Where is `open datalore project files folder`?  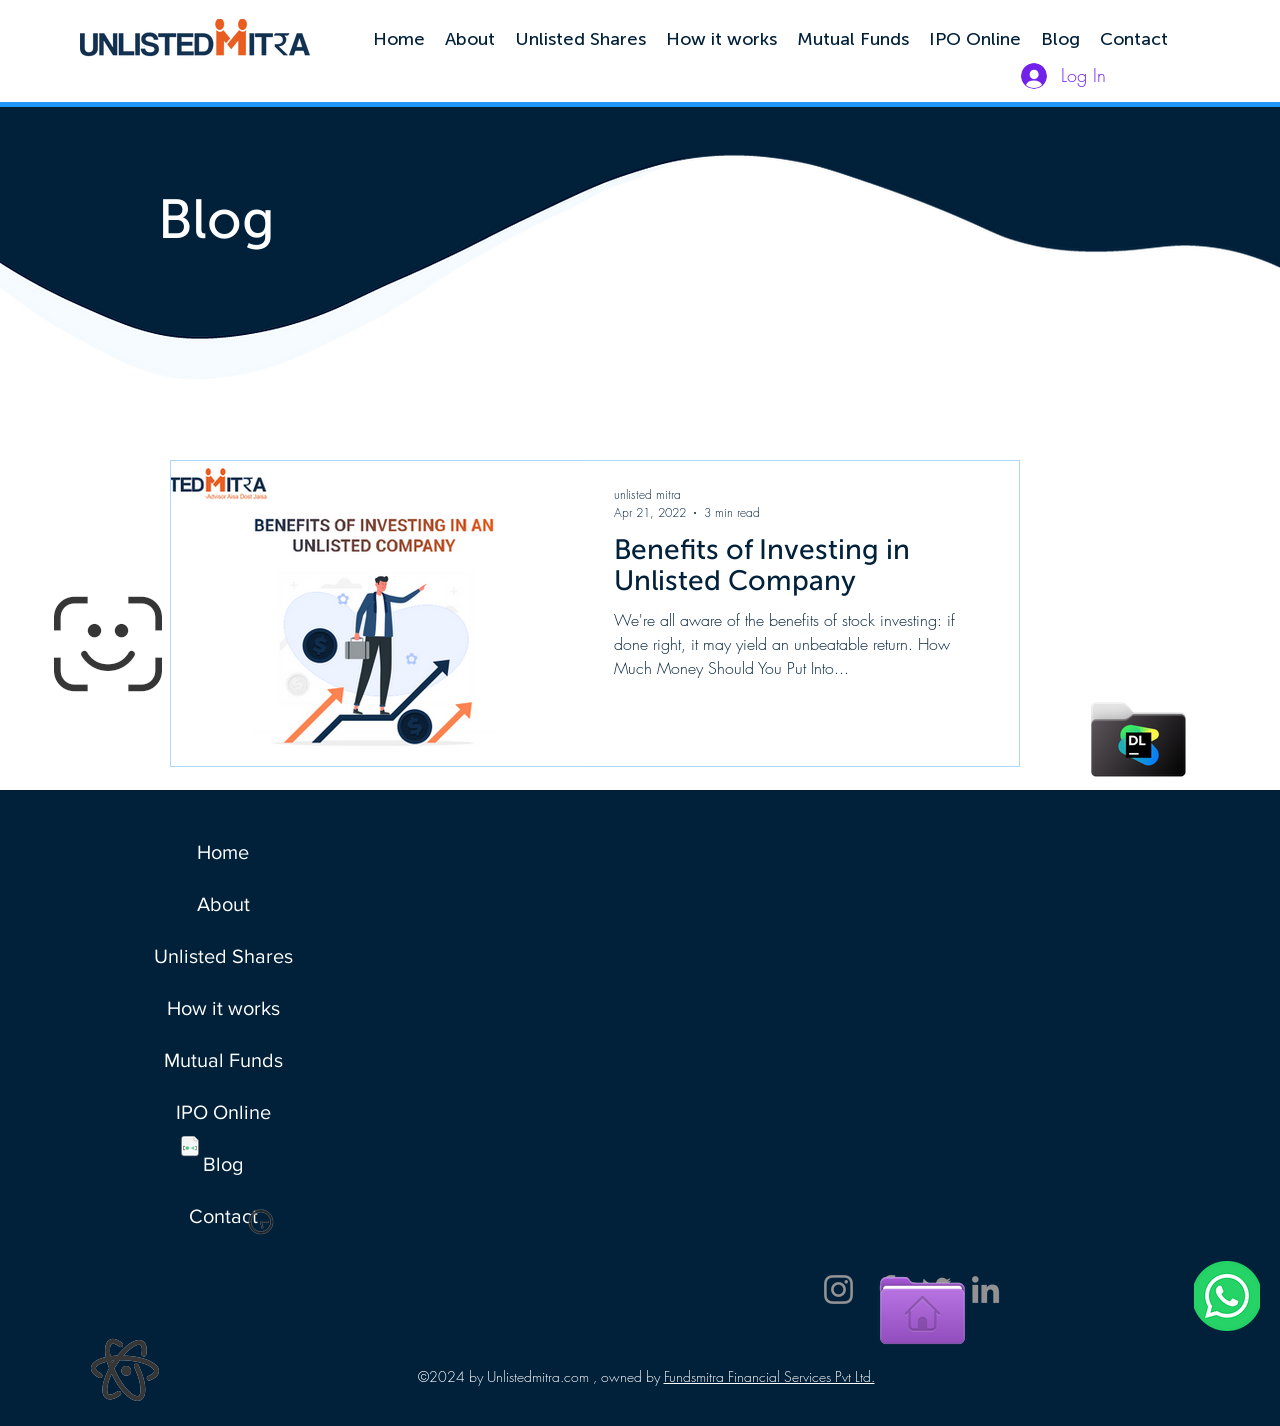
open datalore project files folder is located at coordinates (1138, 742).